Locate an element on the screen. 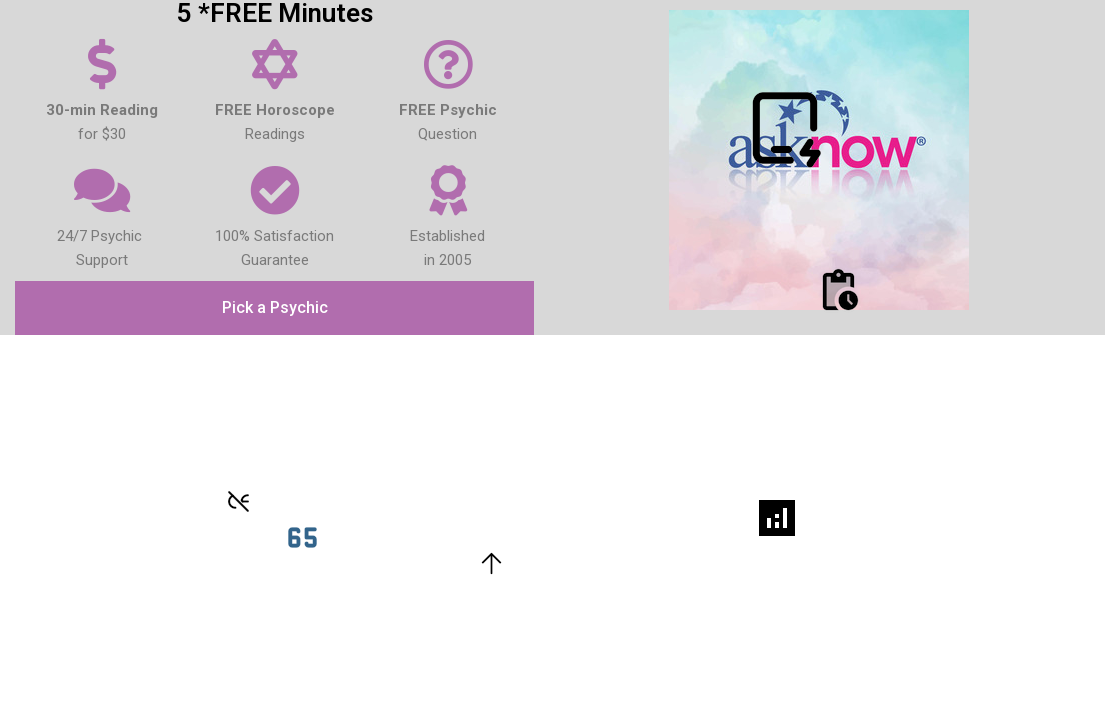 This screenshot has width=1105, height=720. view analytics and statistics is located at coordinates (777, 518).